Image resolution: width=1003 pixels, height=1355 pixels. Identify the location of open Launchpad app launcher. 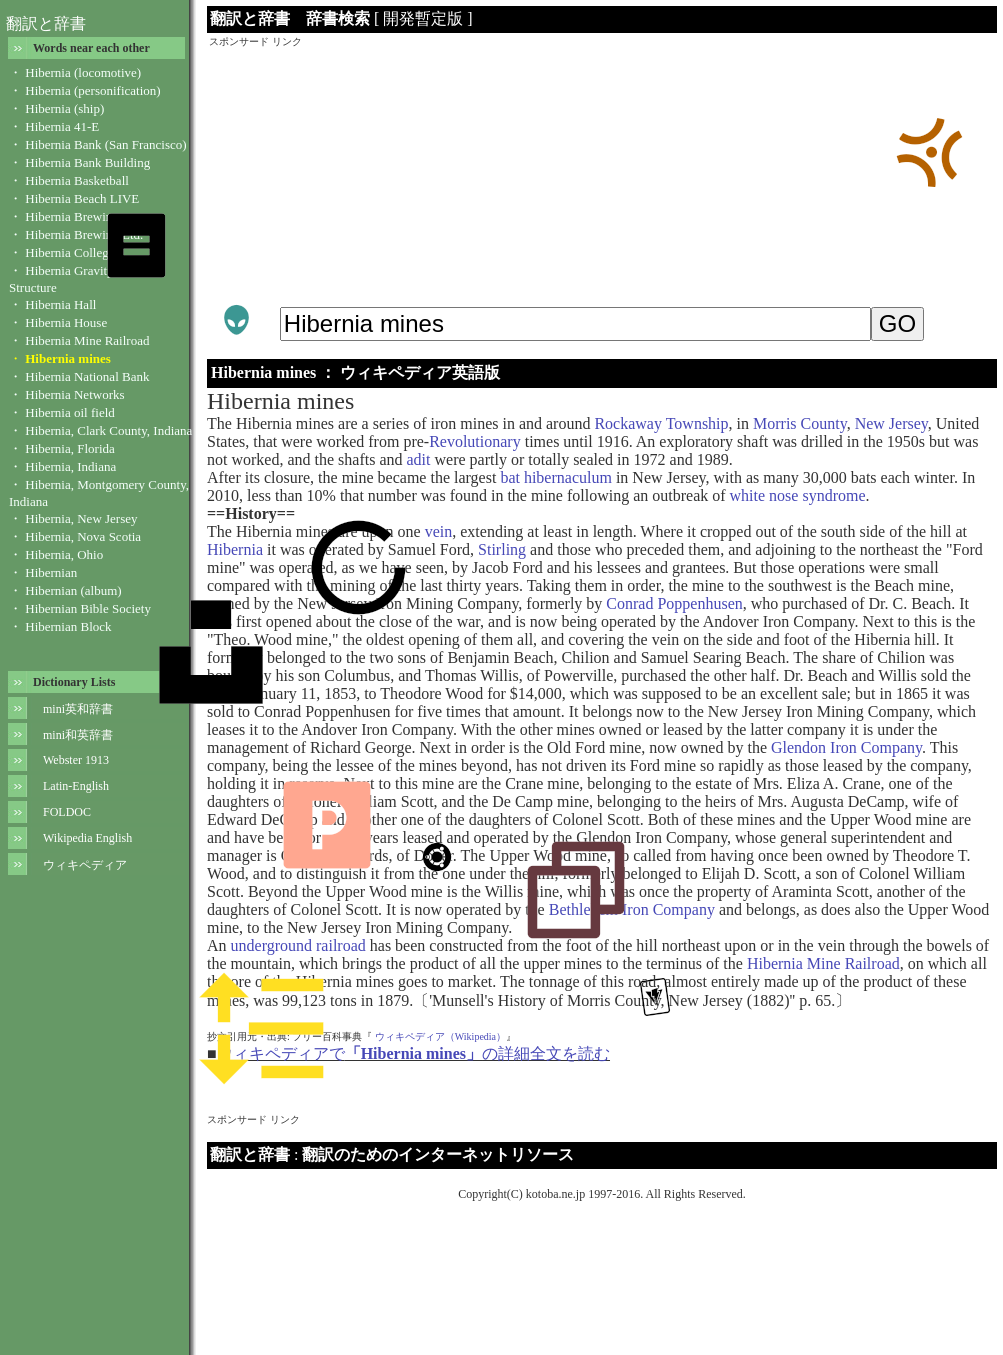
(929, 152).